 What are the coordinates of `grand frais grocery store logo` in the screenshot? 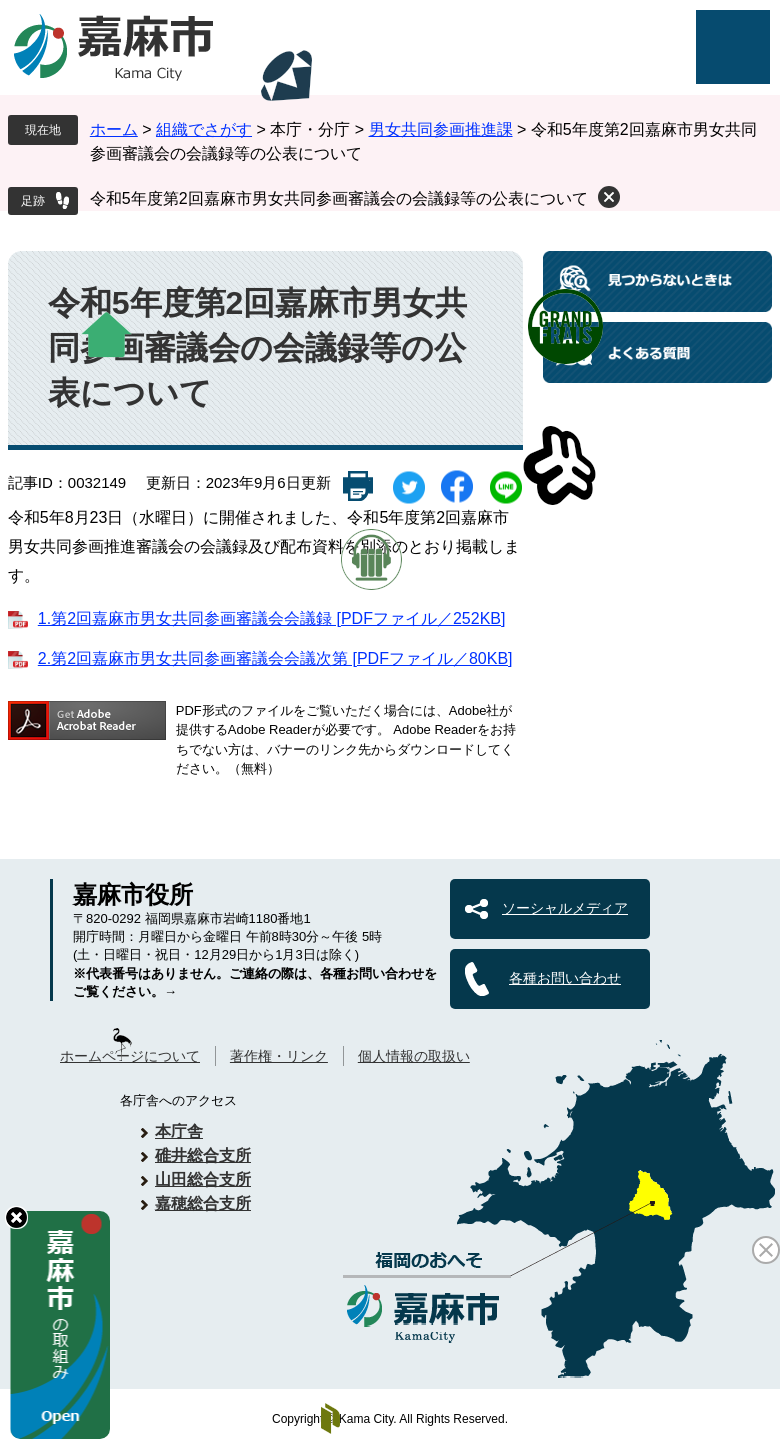 It's located at (565, 326).